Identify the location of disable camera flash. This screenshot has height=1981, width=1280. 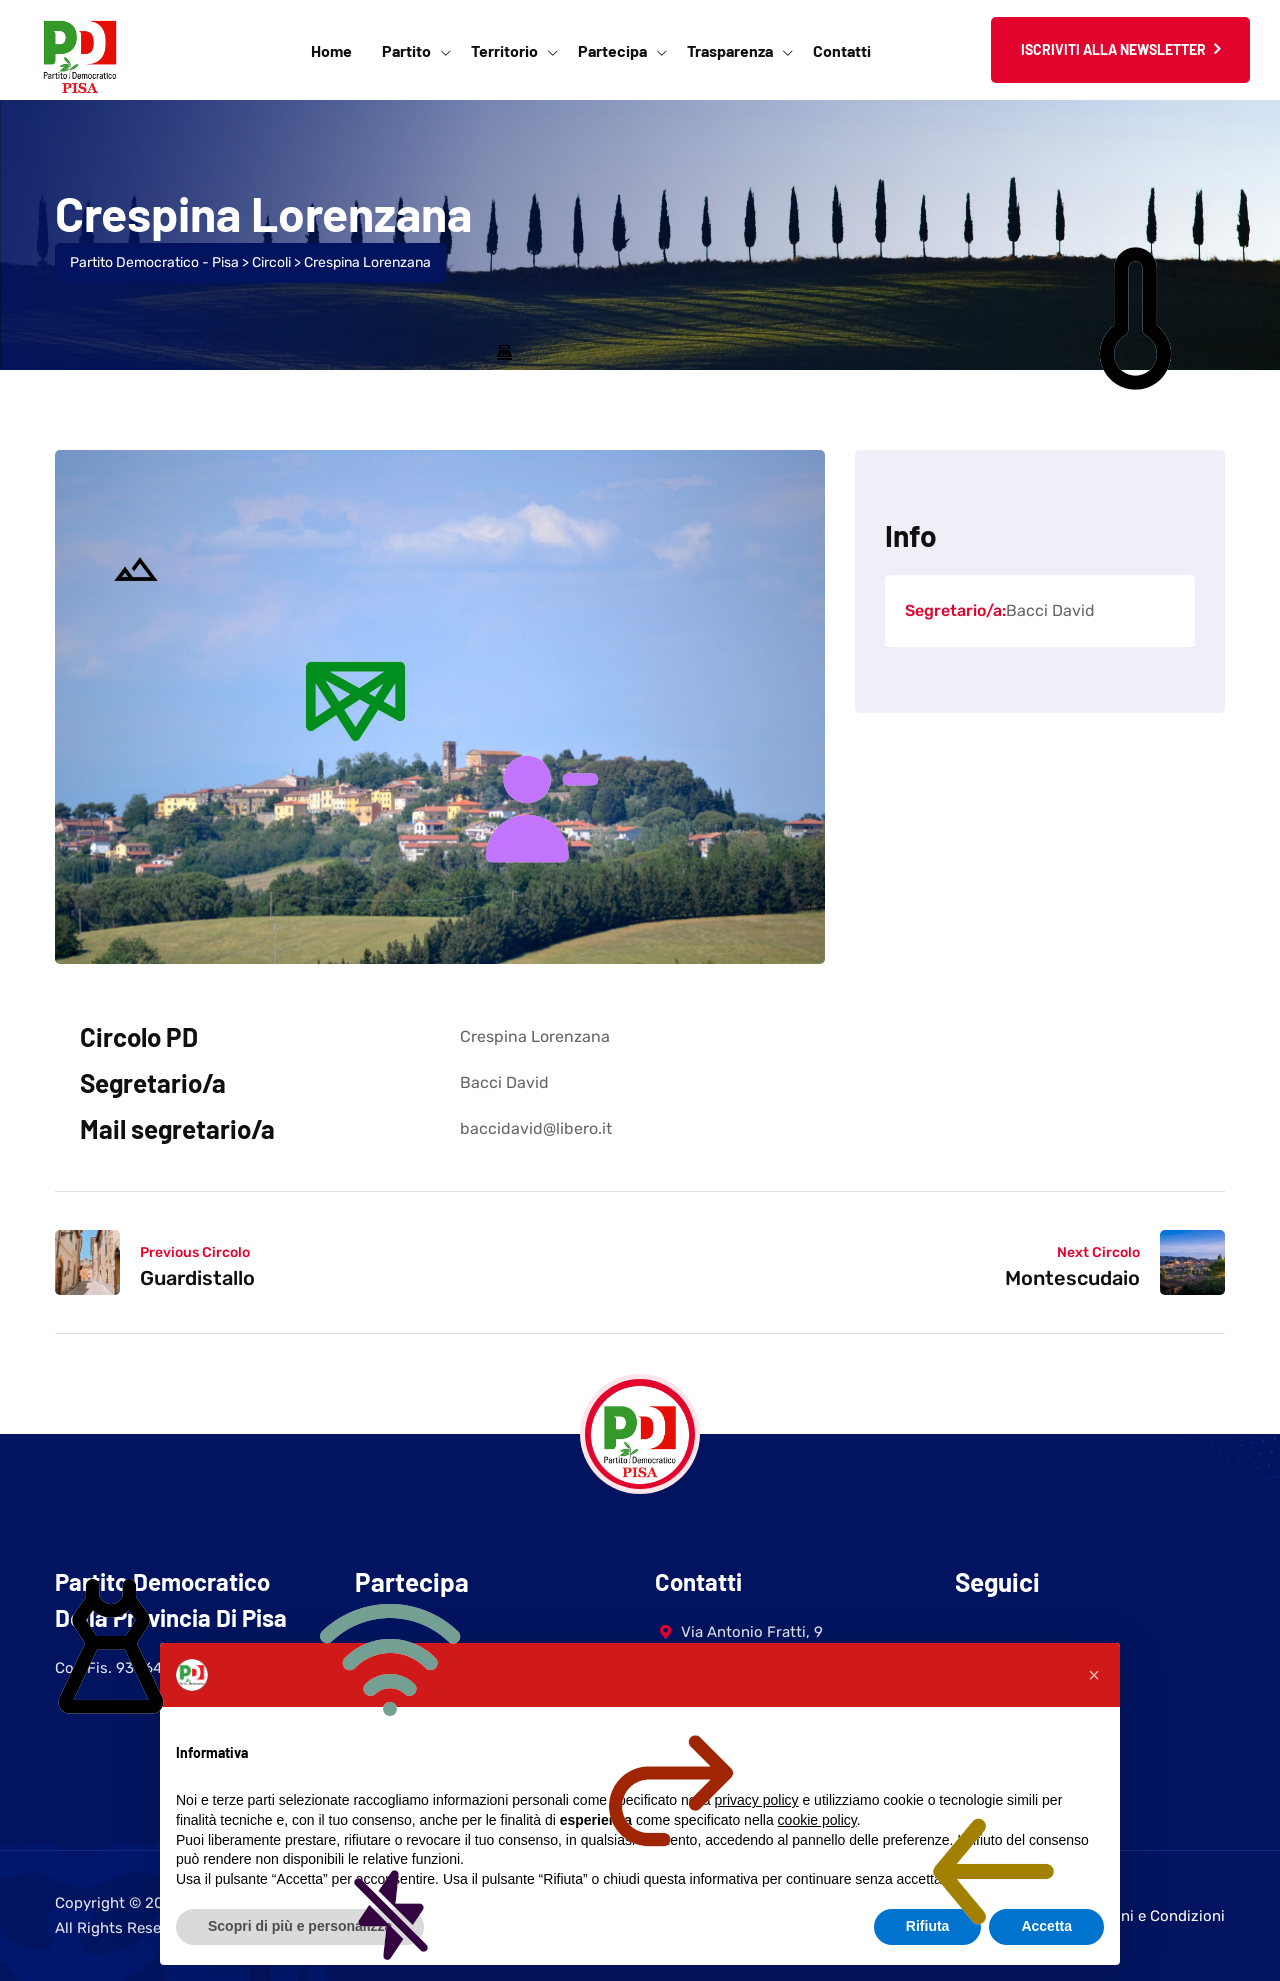
(391, 1915).